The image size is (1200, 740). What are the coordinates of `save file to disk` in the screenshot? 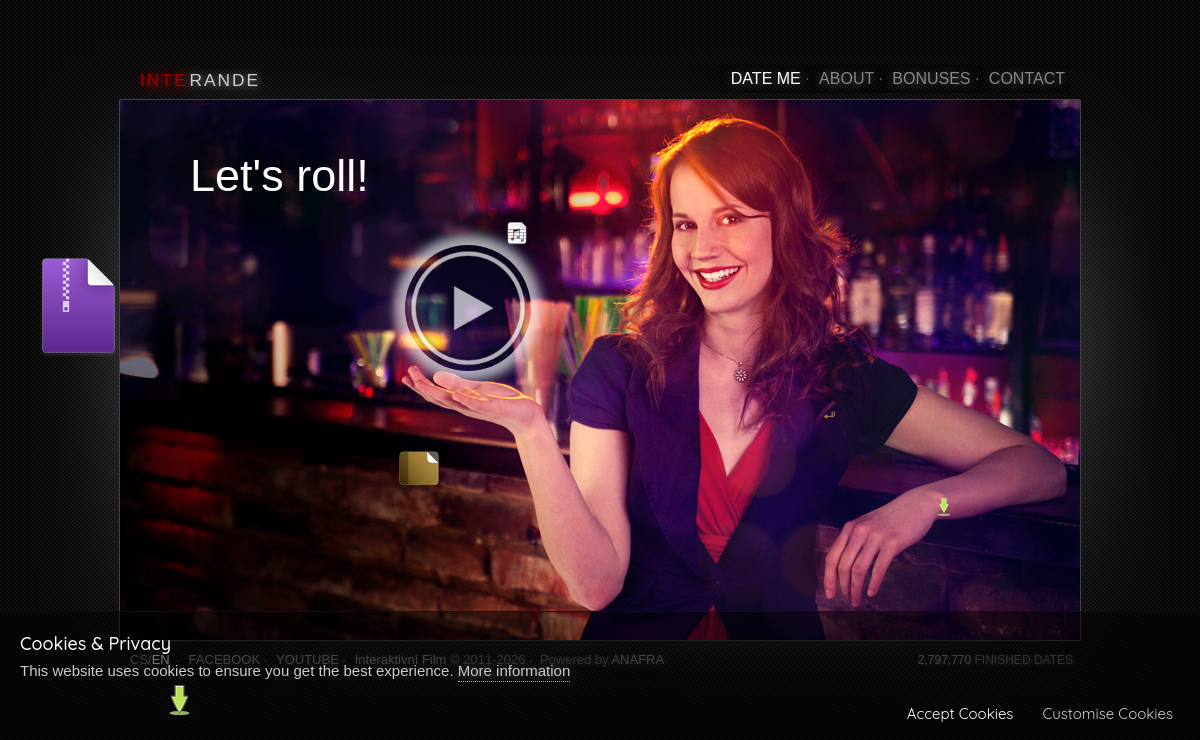 It's located at (944, 506).